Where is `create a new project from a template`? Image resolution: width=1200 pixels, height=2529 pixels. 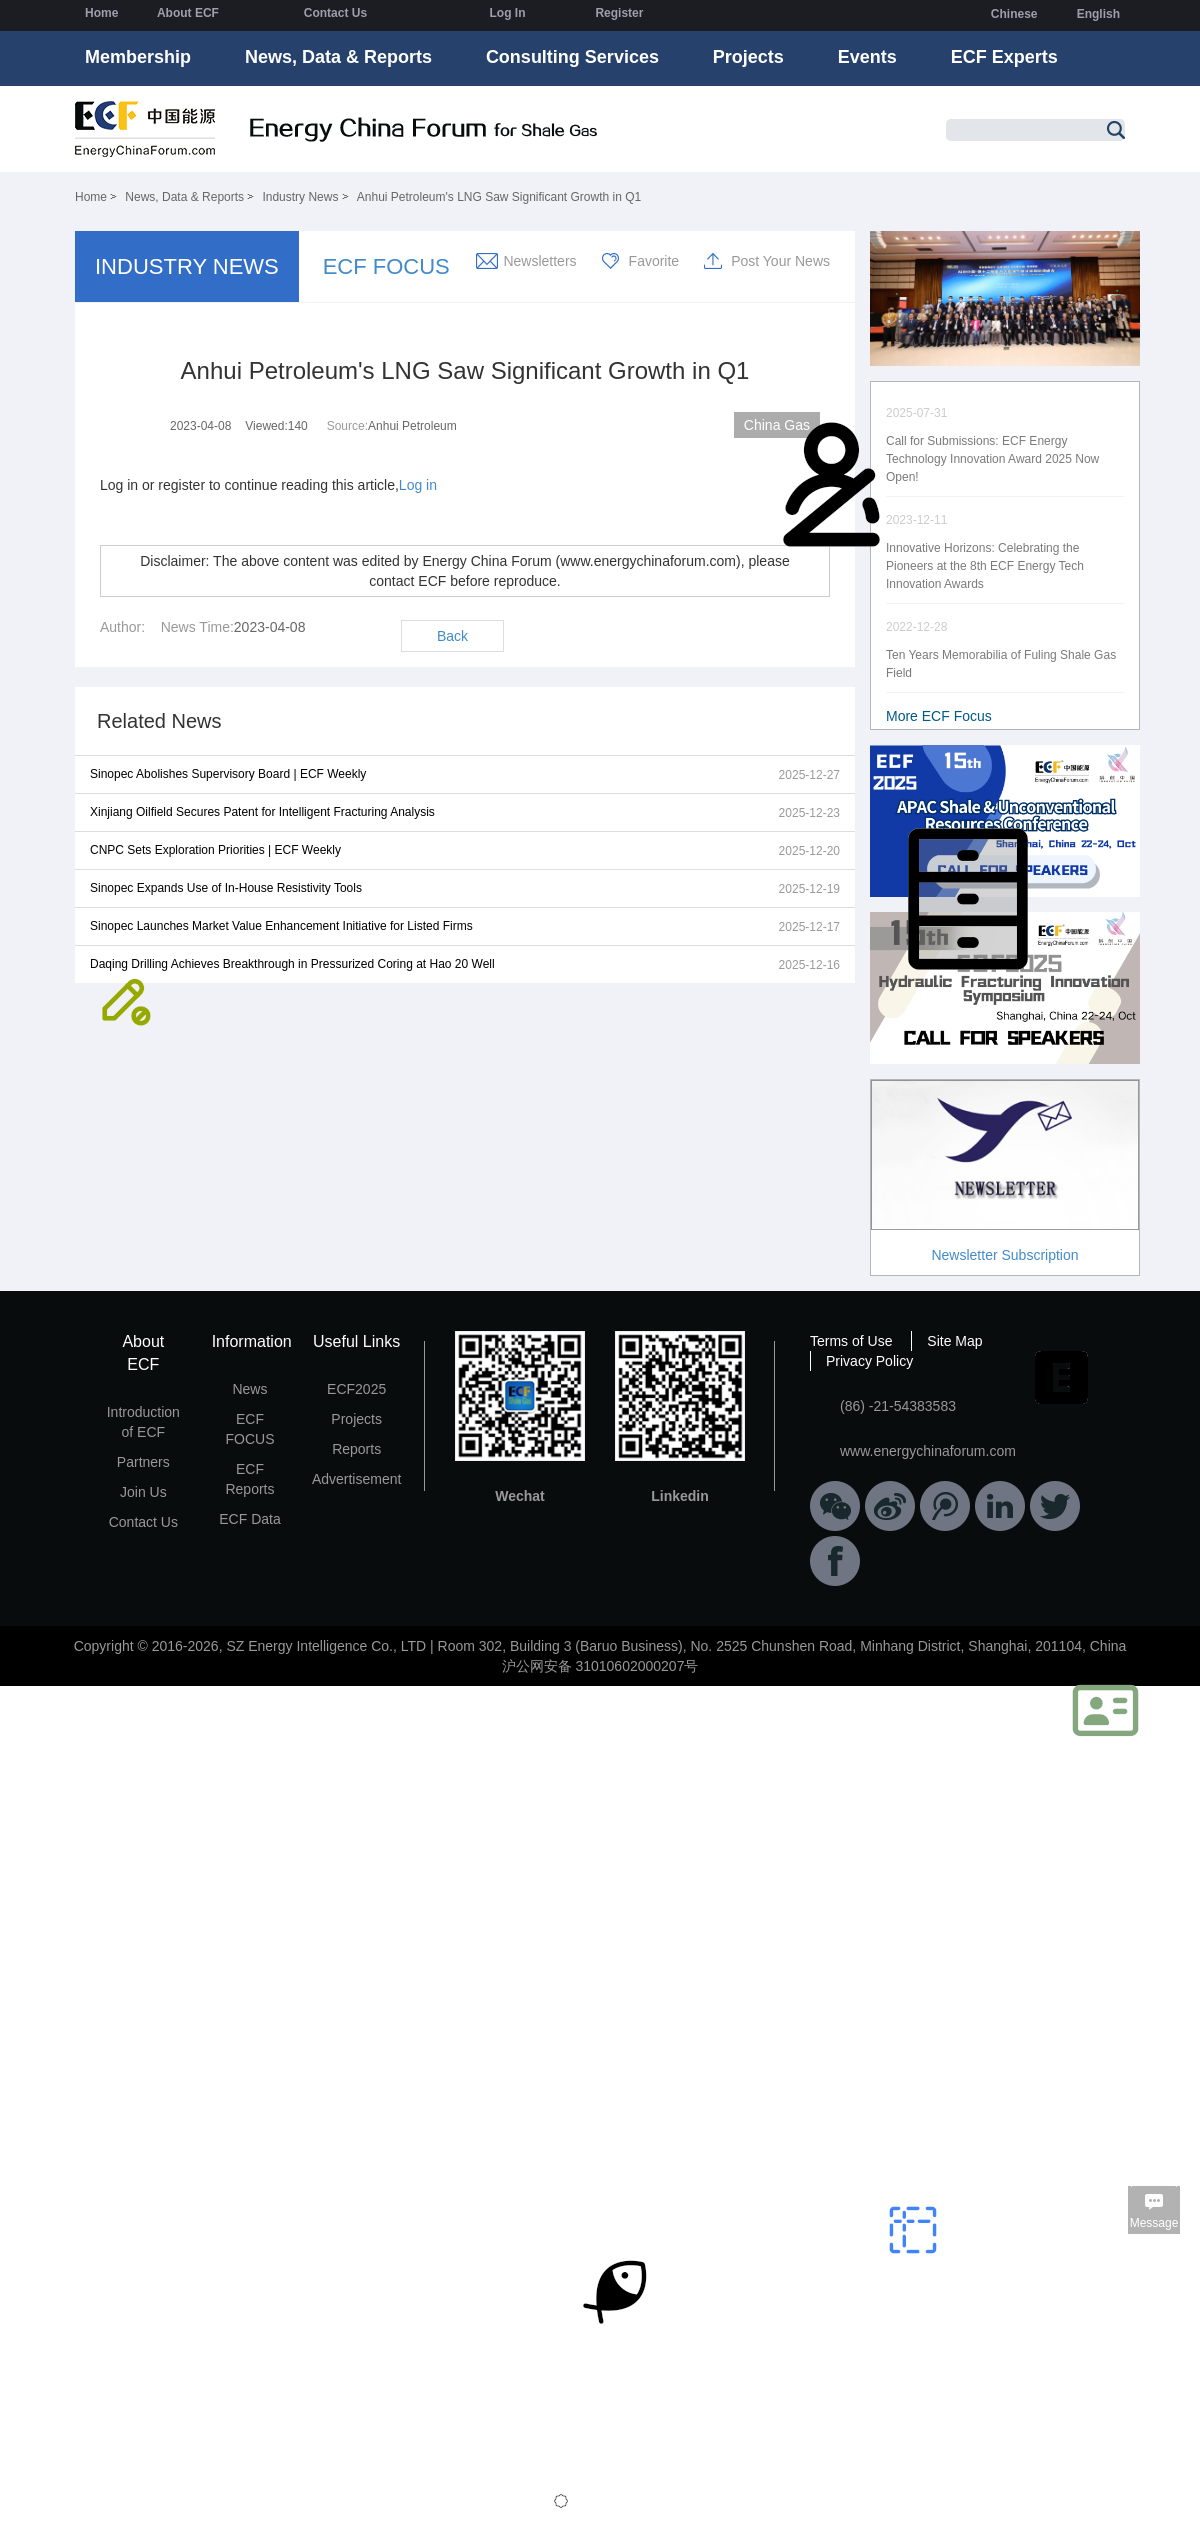
create a new project from a template is located at coordinates (913, 2230).